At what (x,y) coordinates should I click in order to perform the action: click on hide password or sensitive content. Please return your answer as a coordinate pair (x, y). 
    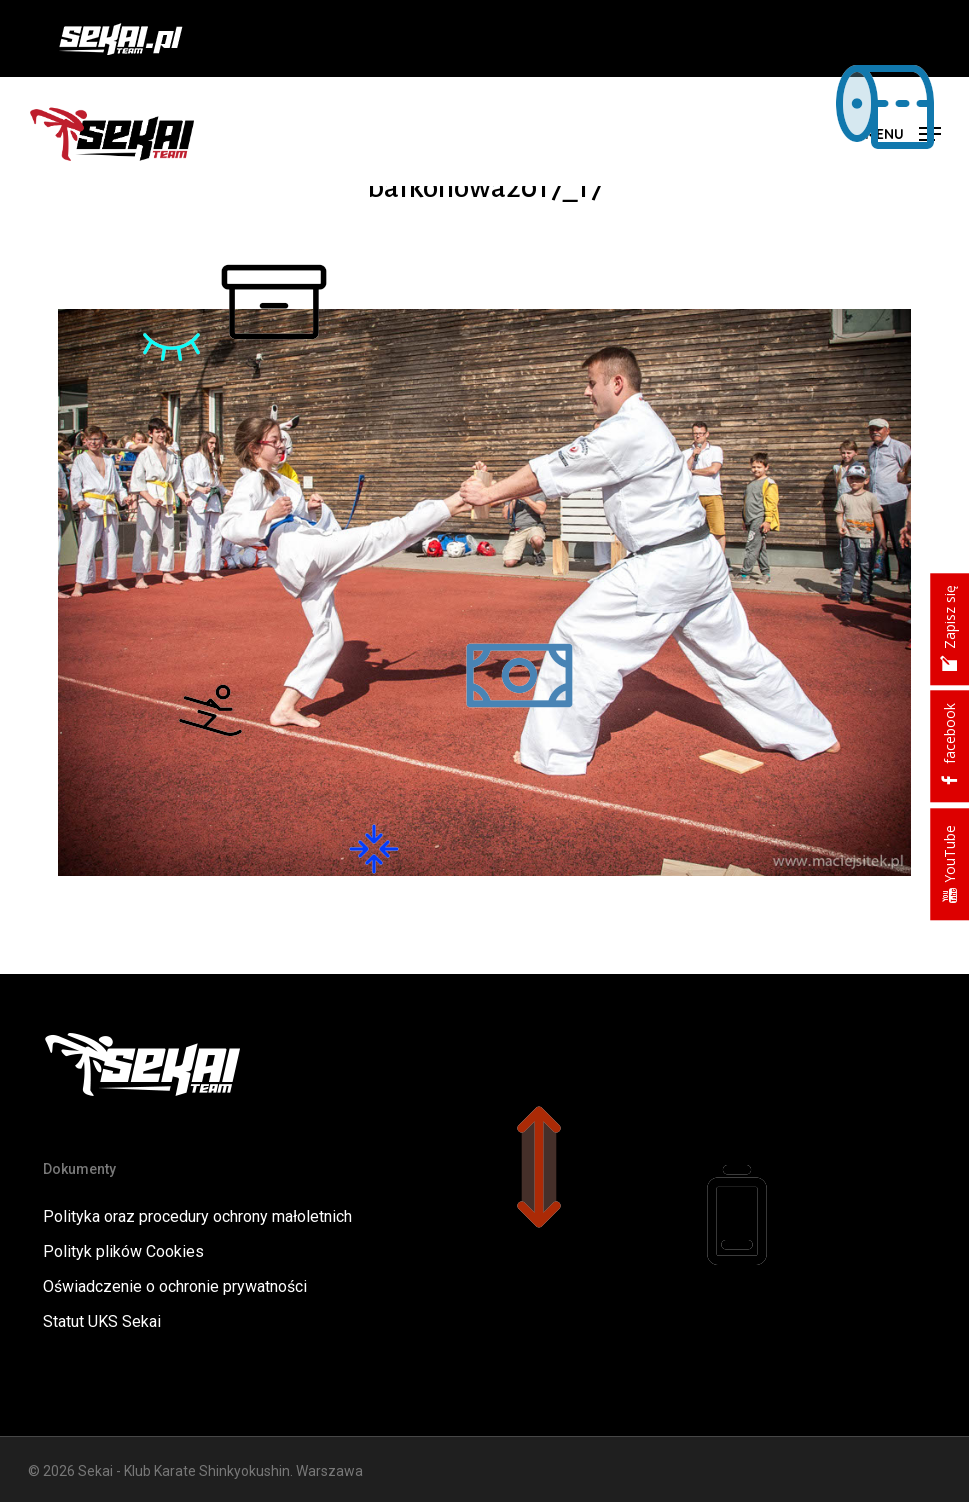
    Looking at the image, I should click on (171, 341).